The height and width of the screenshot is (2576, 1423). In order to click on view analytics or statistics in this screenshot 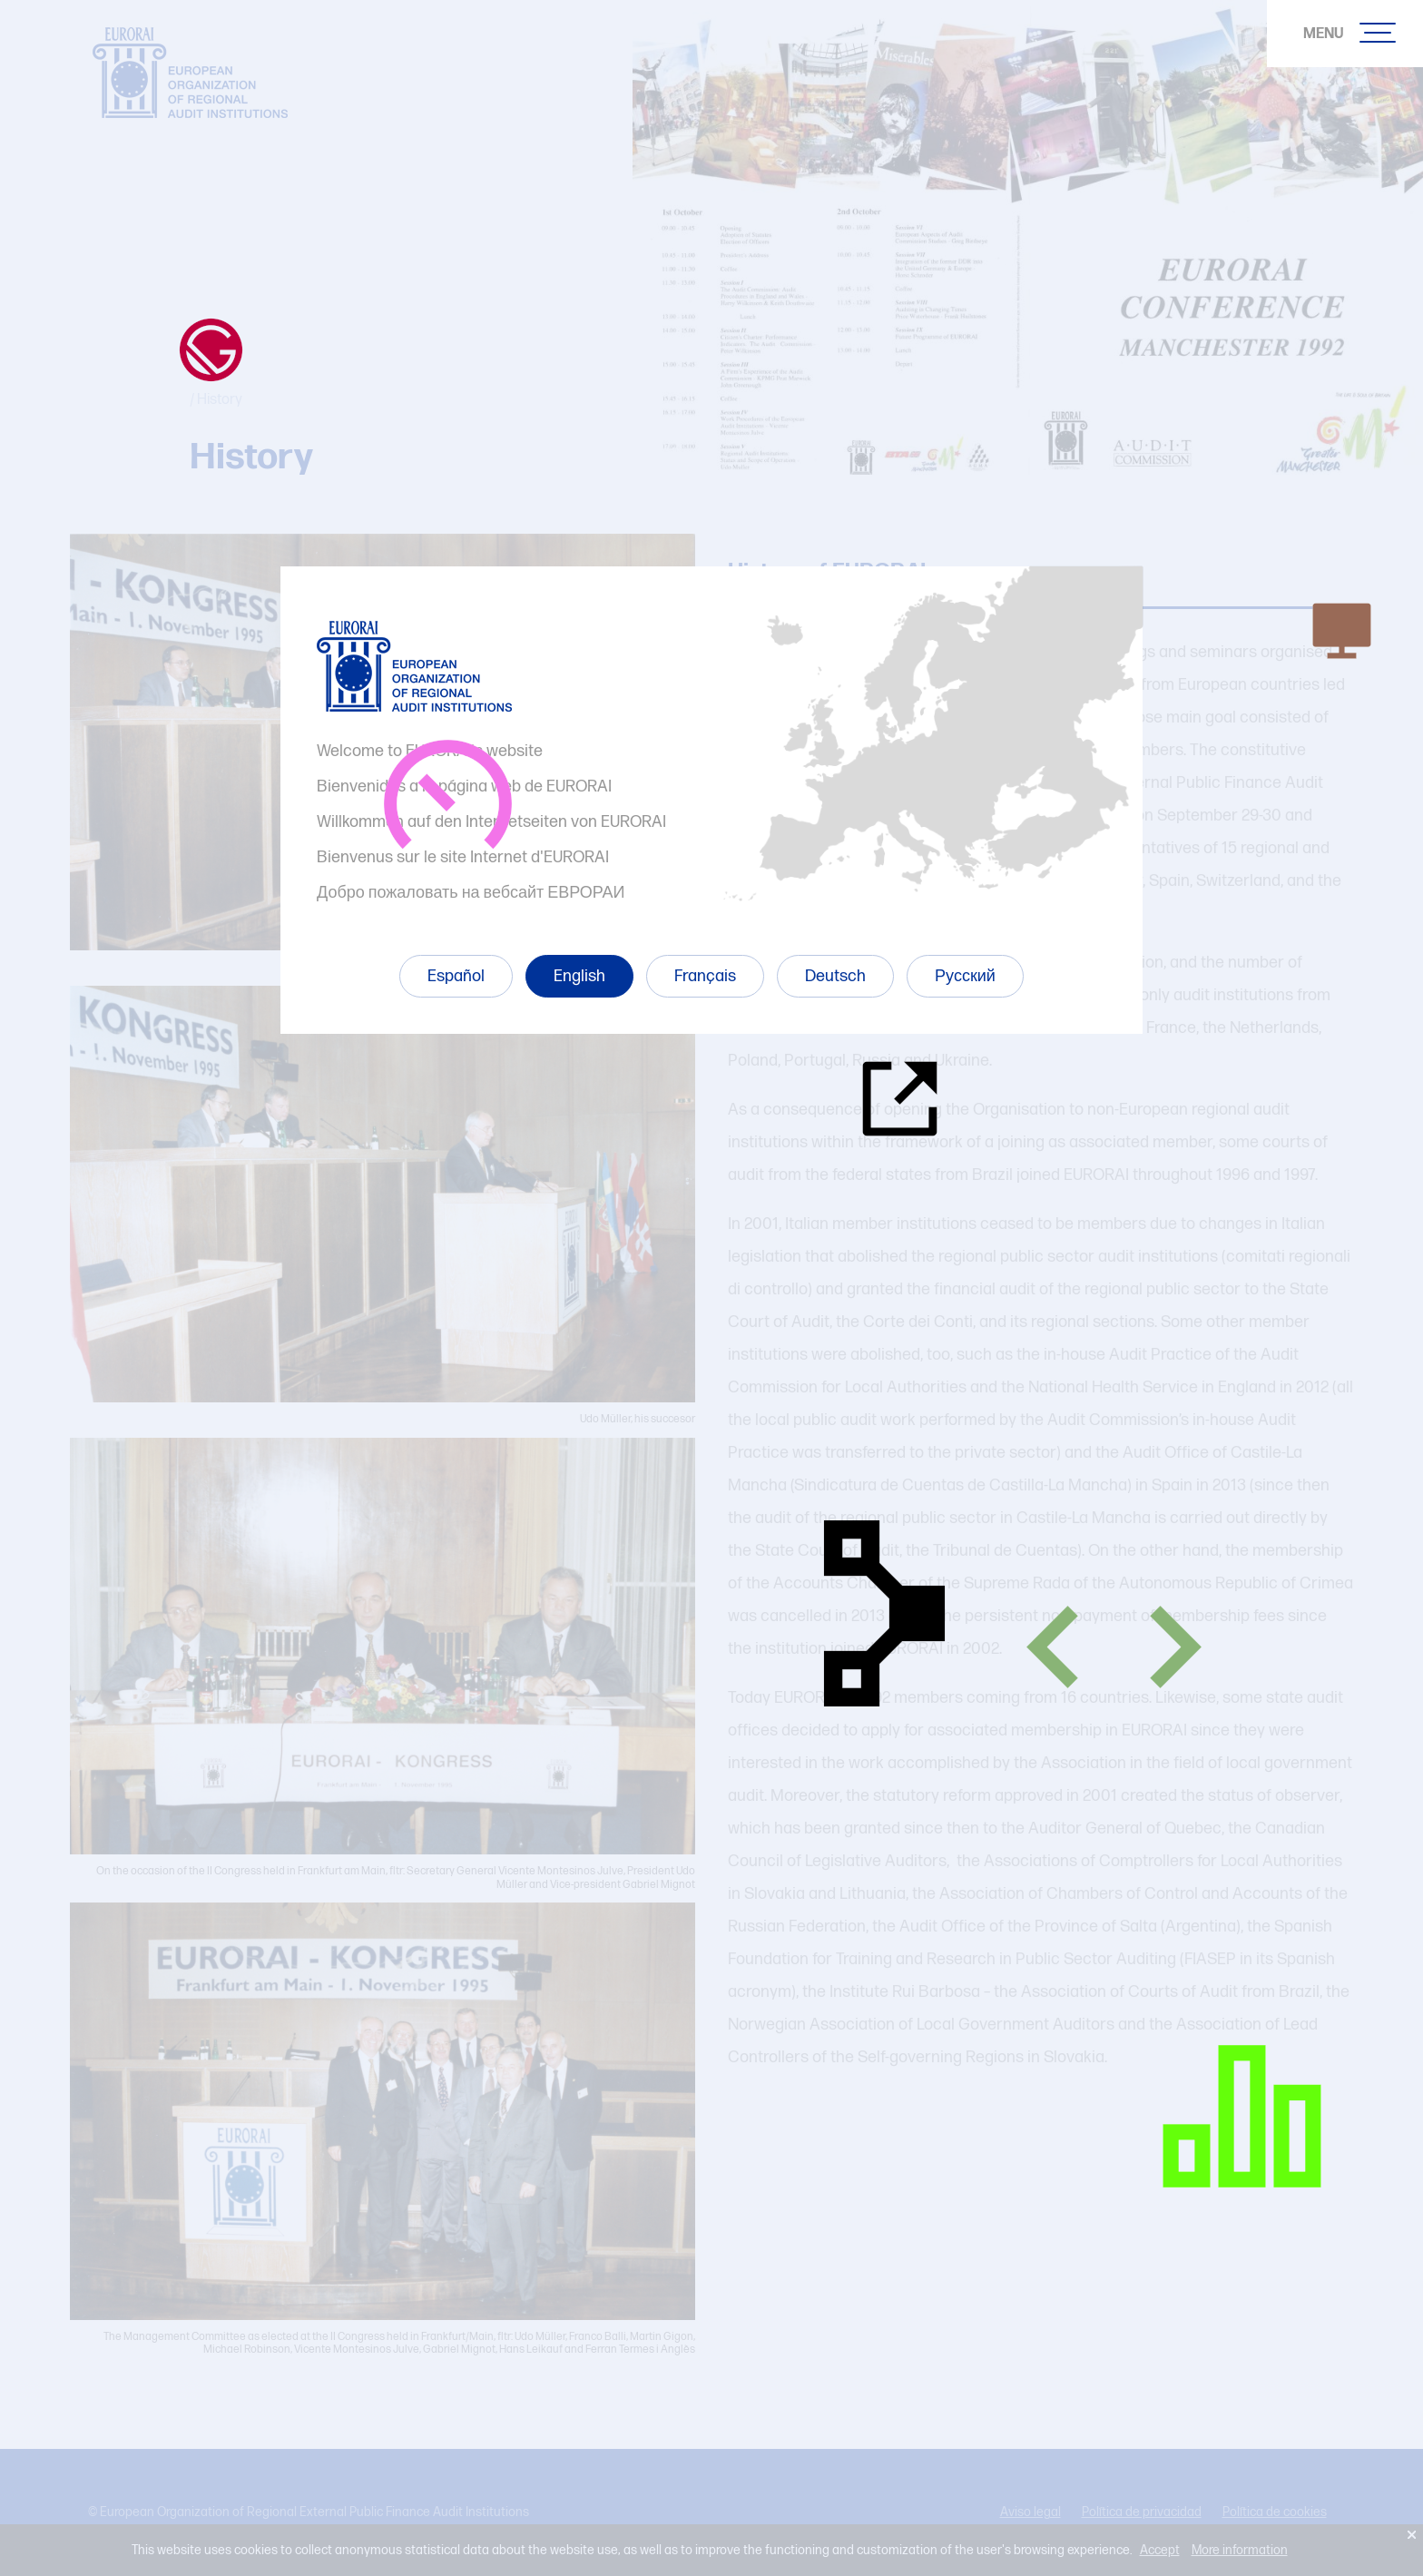, I will do `click(1241, 2116)`.